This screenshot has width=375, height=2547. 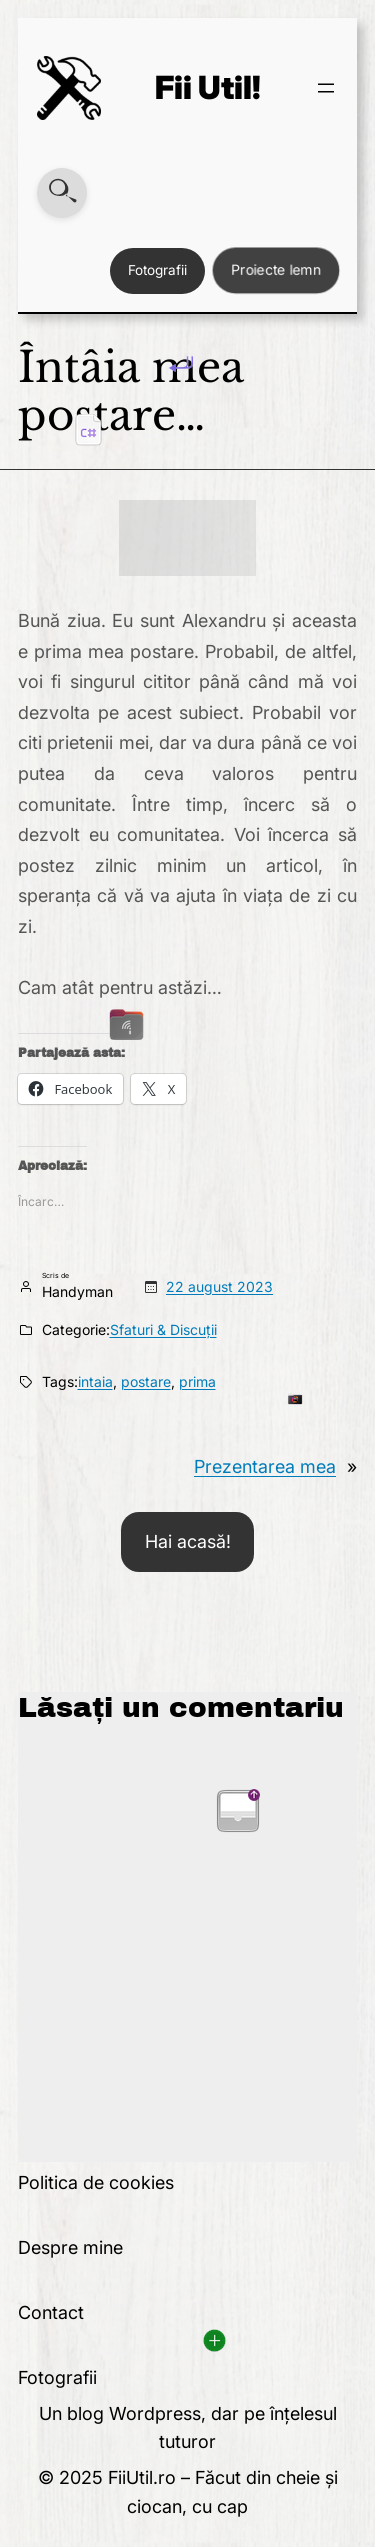 What do you see at coordinates (126, 1024) in the screenshot?
I see `open insync cloud sync folder` at bounding box center [126, 1024].